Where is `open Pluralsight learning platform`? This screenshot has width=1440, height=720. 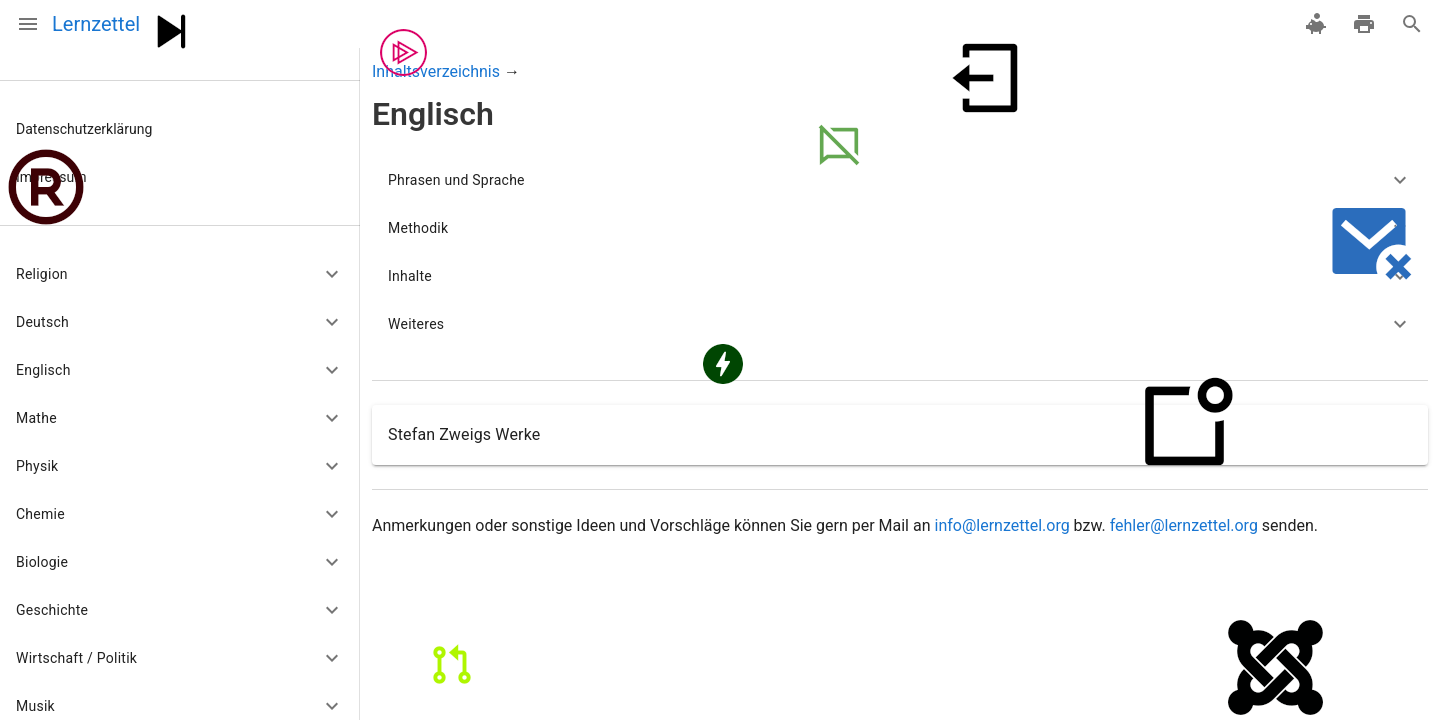 open Pluralsight learning platform is located at coordinates (403, 52).